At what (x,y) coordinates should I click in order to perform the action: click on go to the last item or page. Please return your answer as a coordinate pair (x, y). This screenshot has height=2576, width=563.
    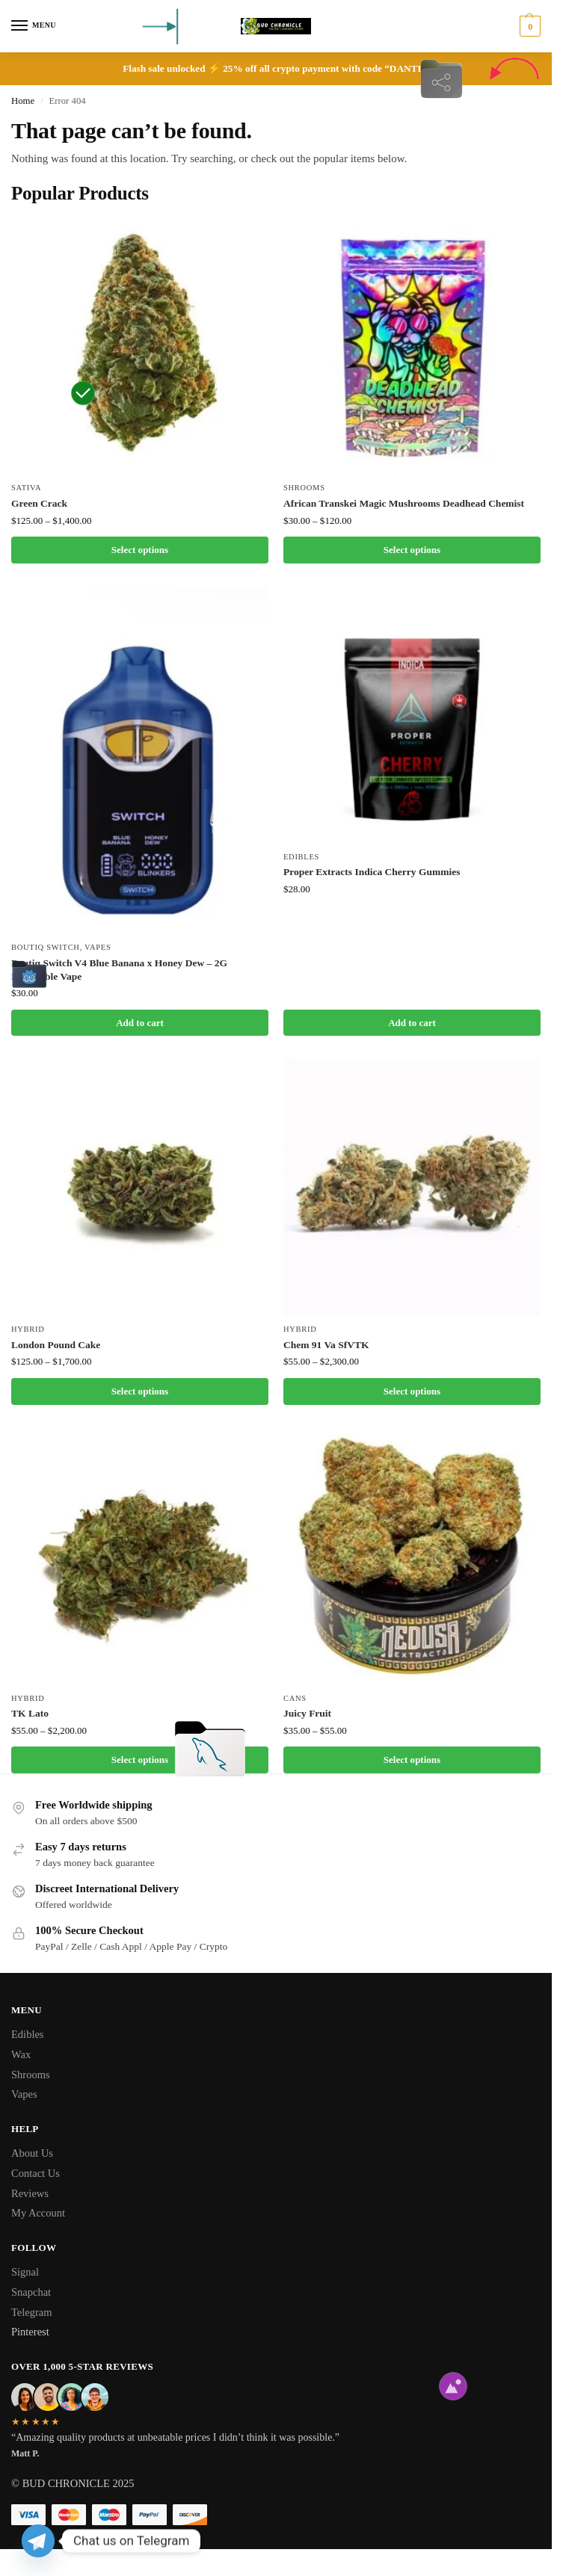
    Looking at the image, I should click on (160, 26).